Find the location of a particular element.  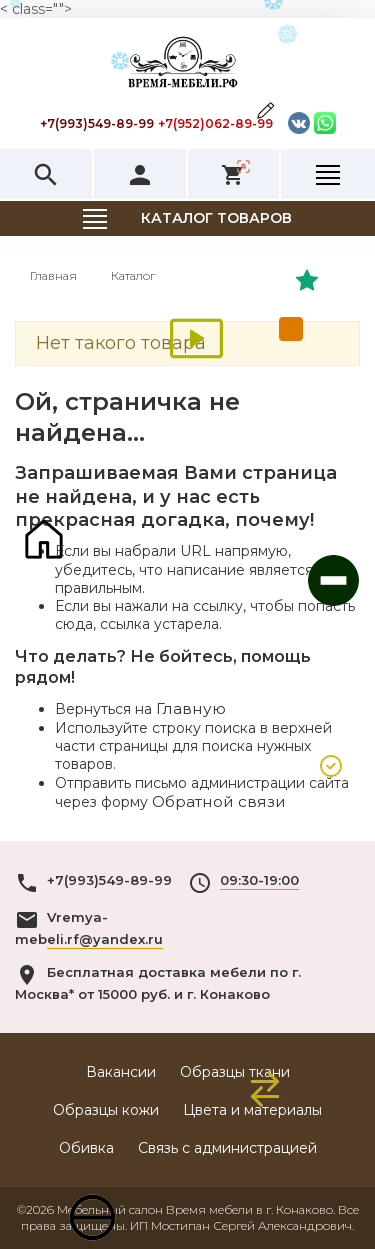

toggle between light and dark mode is located at coordinates (92, 1217).